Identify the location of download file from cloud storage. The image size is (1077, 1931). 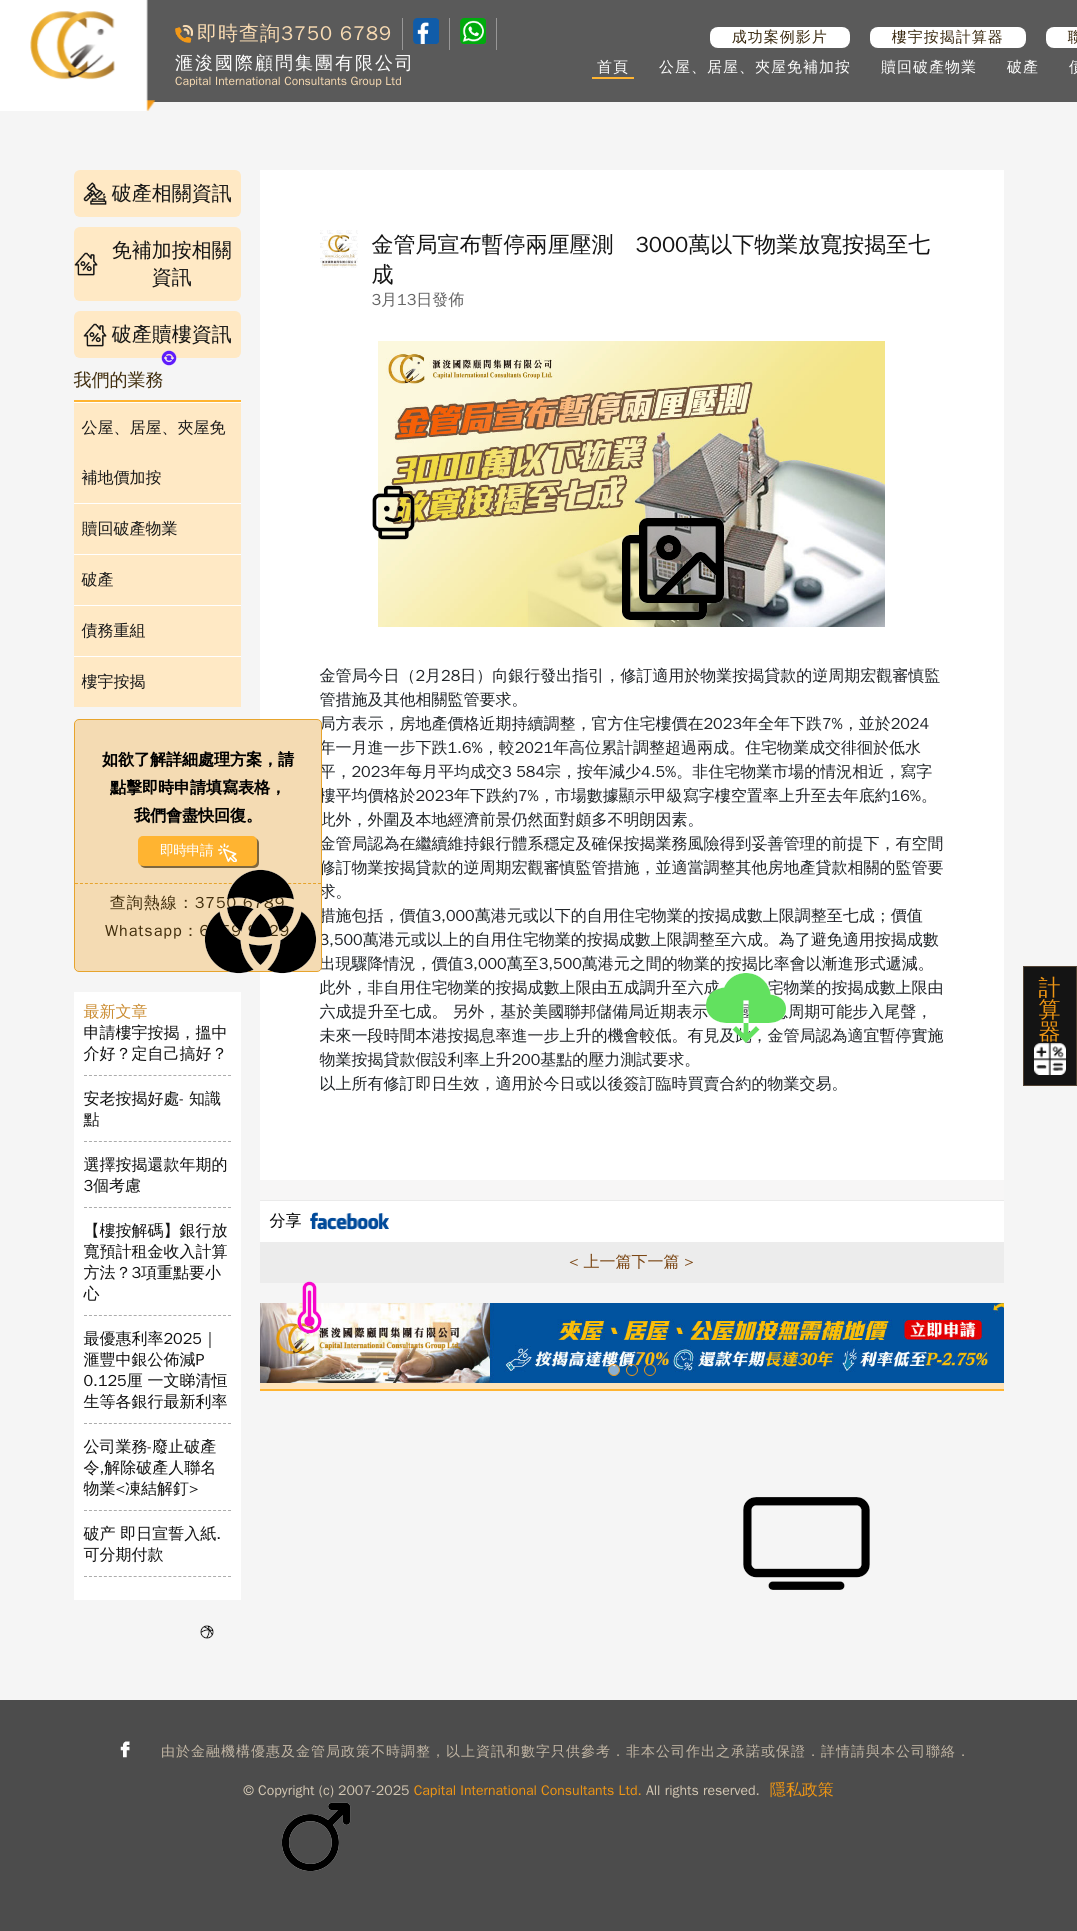
(746, 1008).